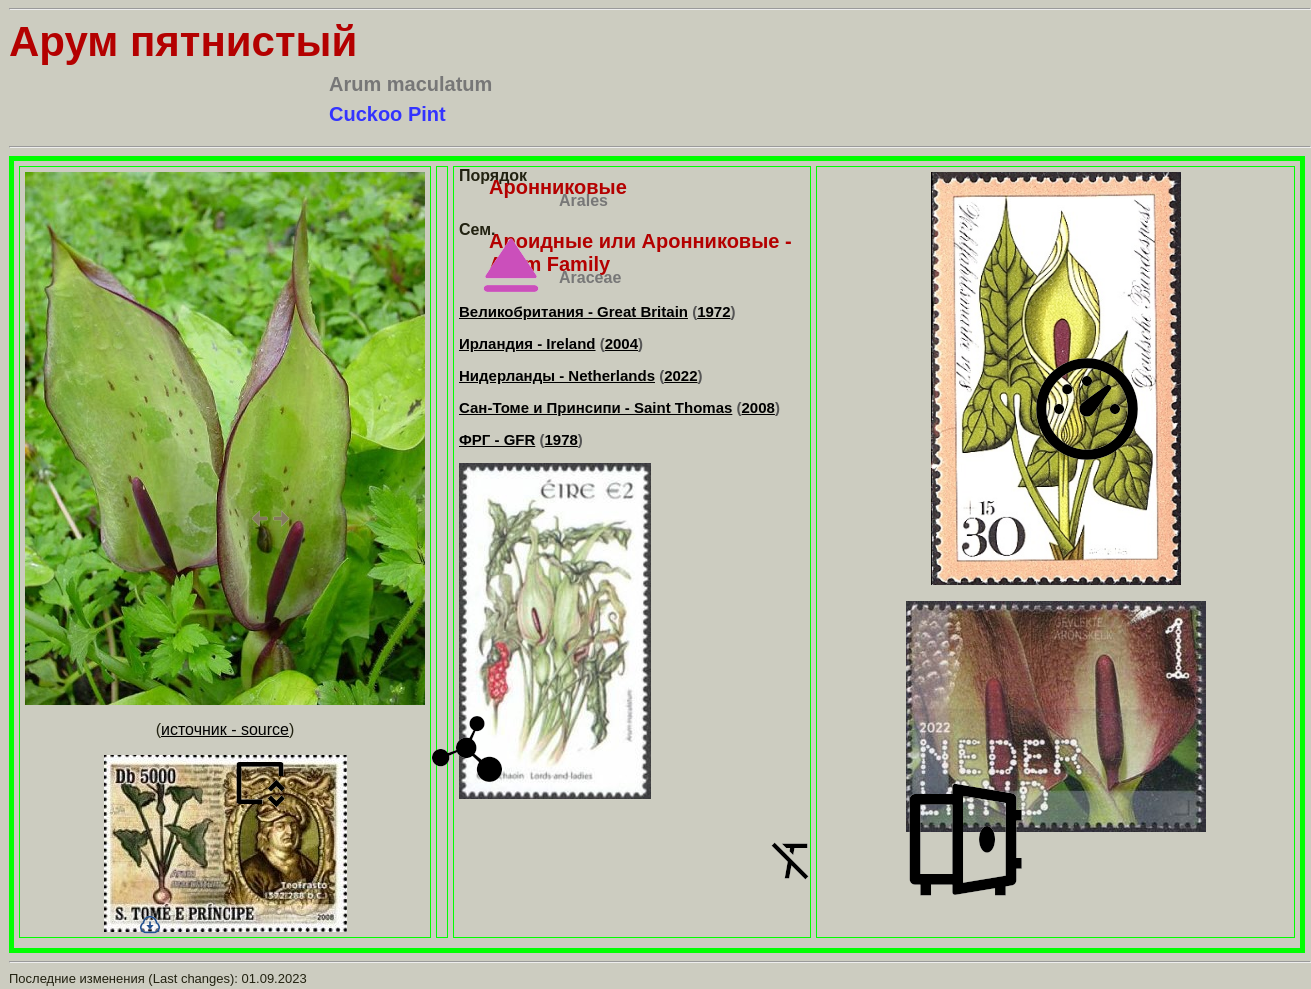 This screenshot has height=989, width=1311. I want to click on access secure storage or vault, so click(963, 842).